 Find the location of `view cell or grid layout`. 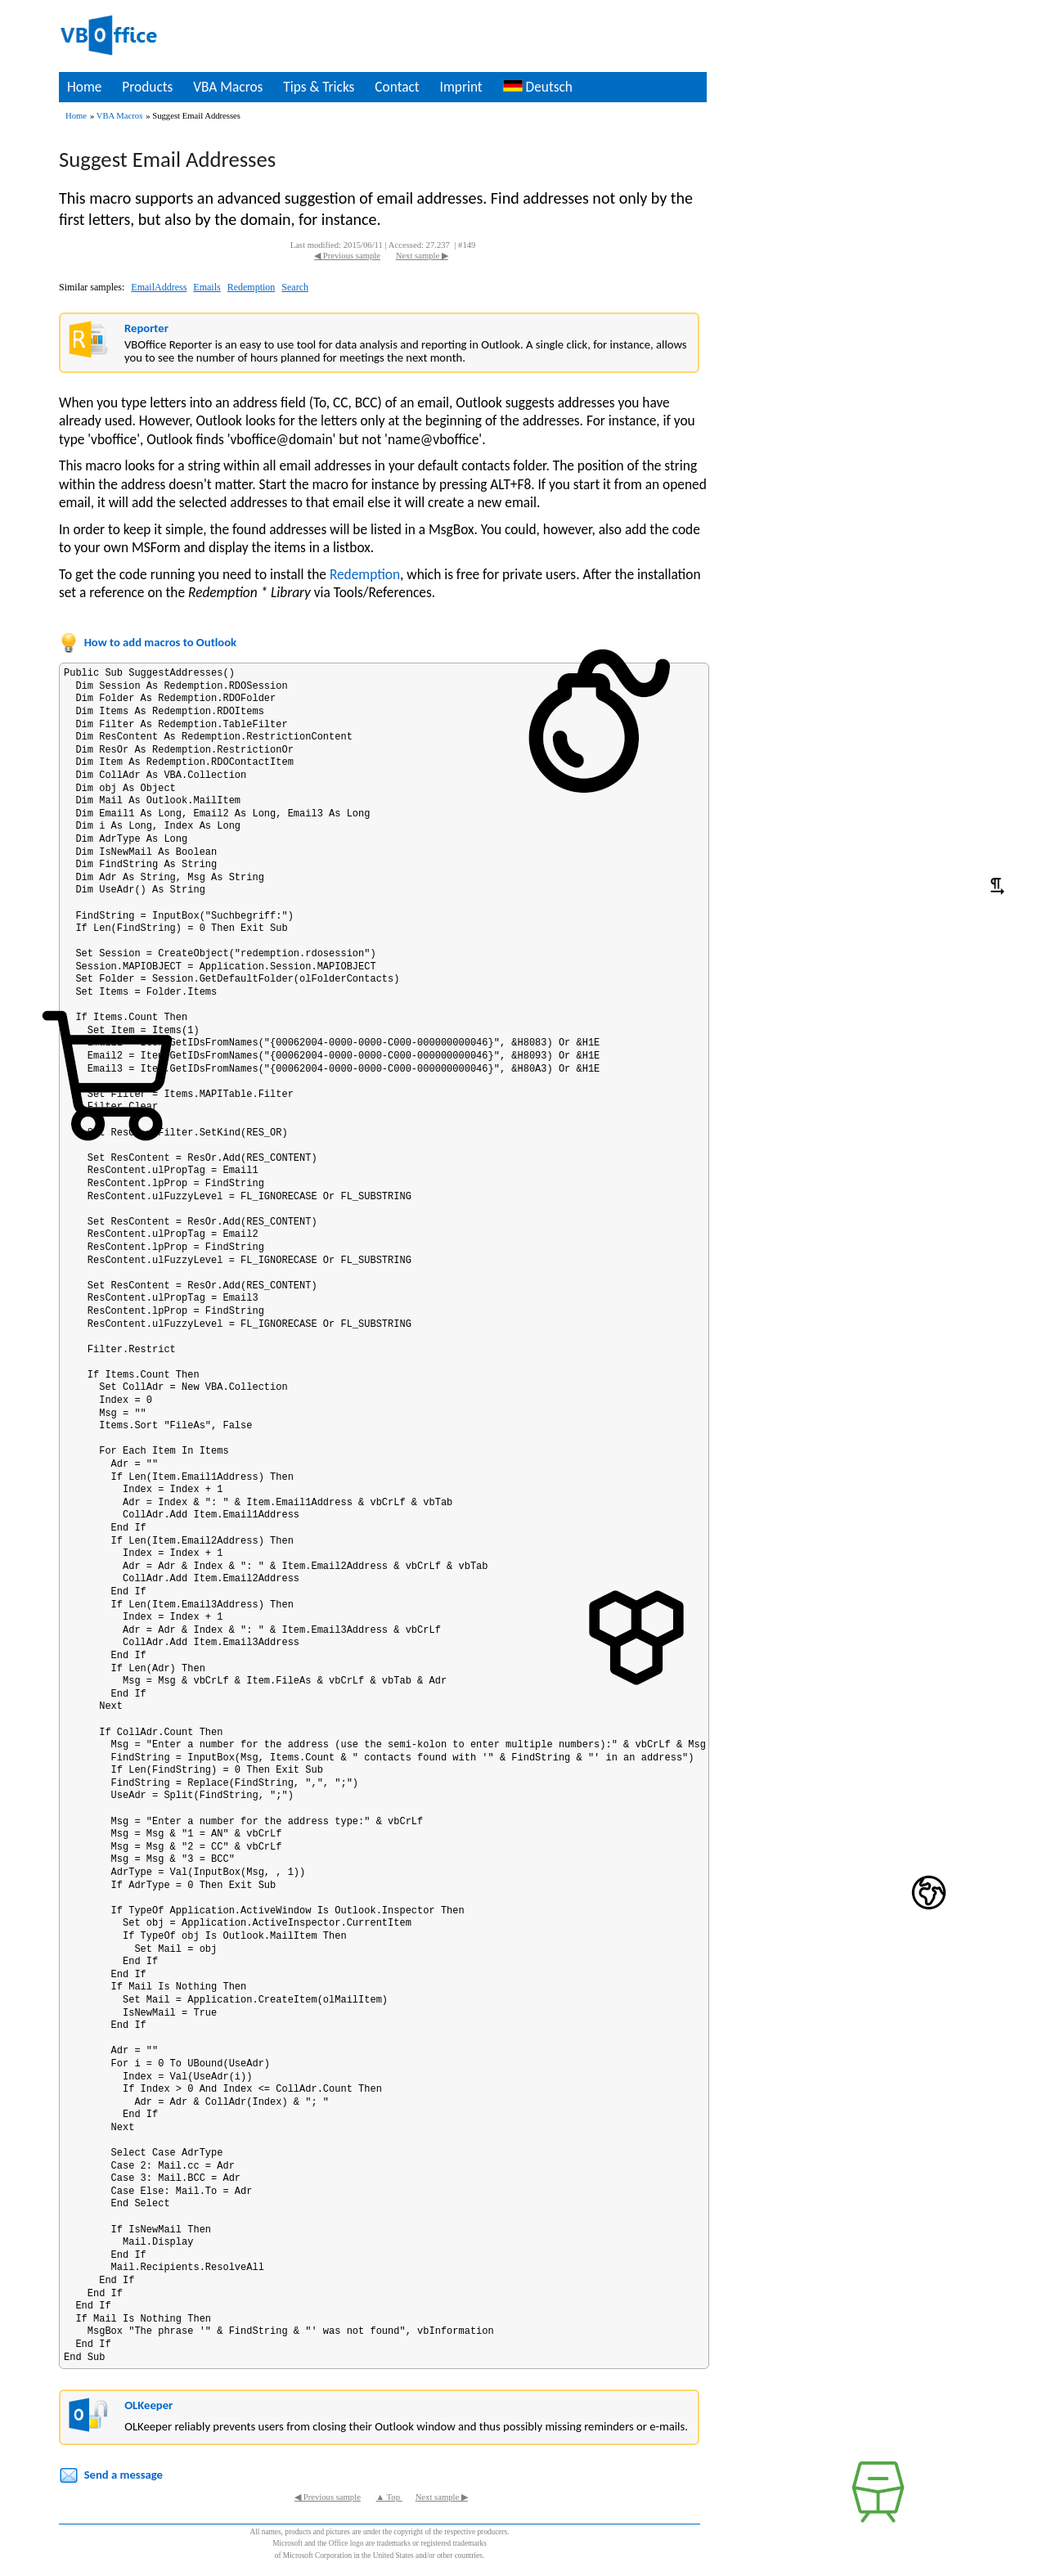

view cell or grid layout is located at coordinates (636, 1638).